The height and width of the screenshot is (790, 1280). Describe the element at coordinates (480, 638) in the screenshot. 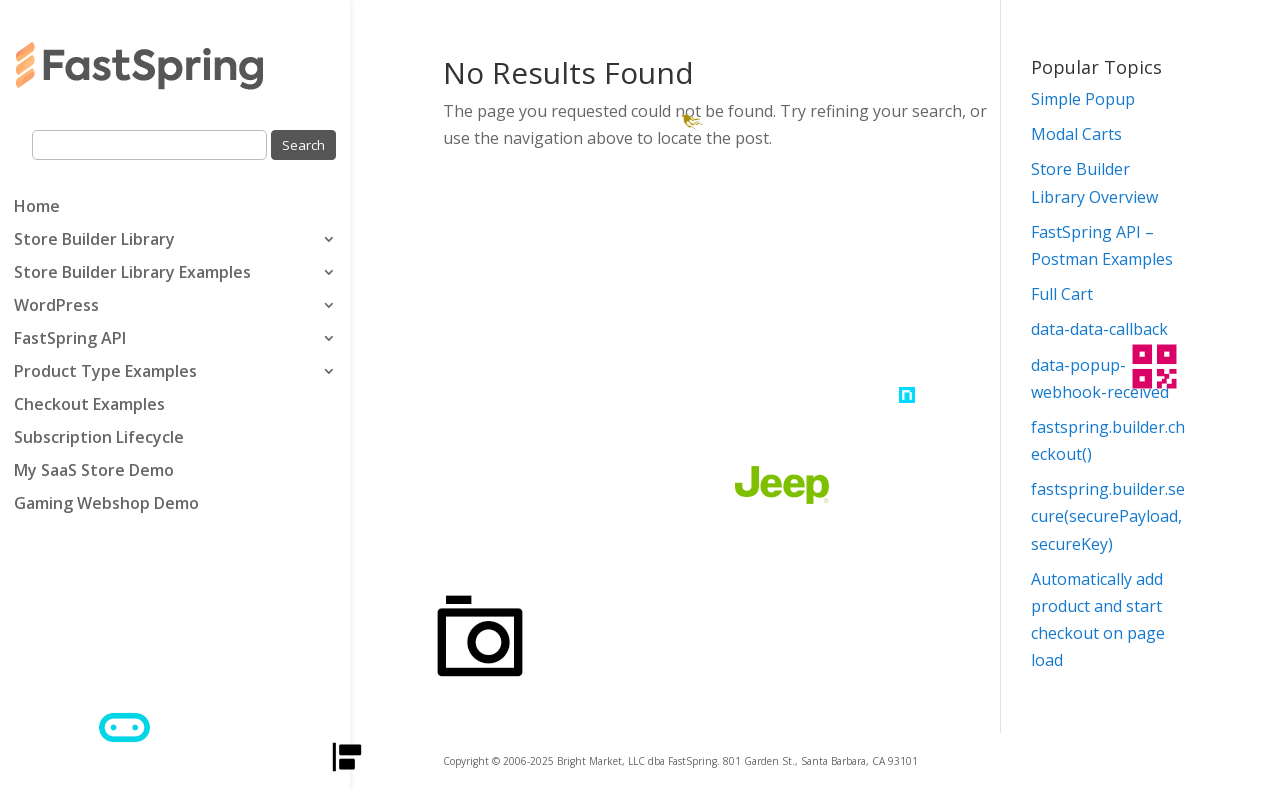

I see `open camera to take a photo` at that location.